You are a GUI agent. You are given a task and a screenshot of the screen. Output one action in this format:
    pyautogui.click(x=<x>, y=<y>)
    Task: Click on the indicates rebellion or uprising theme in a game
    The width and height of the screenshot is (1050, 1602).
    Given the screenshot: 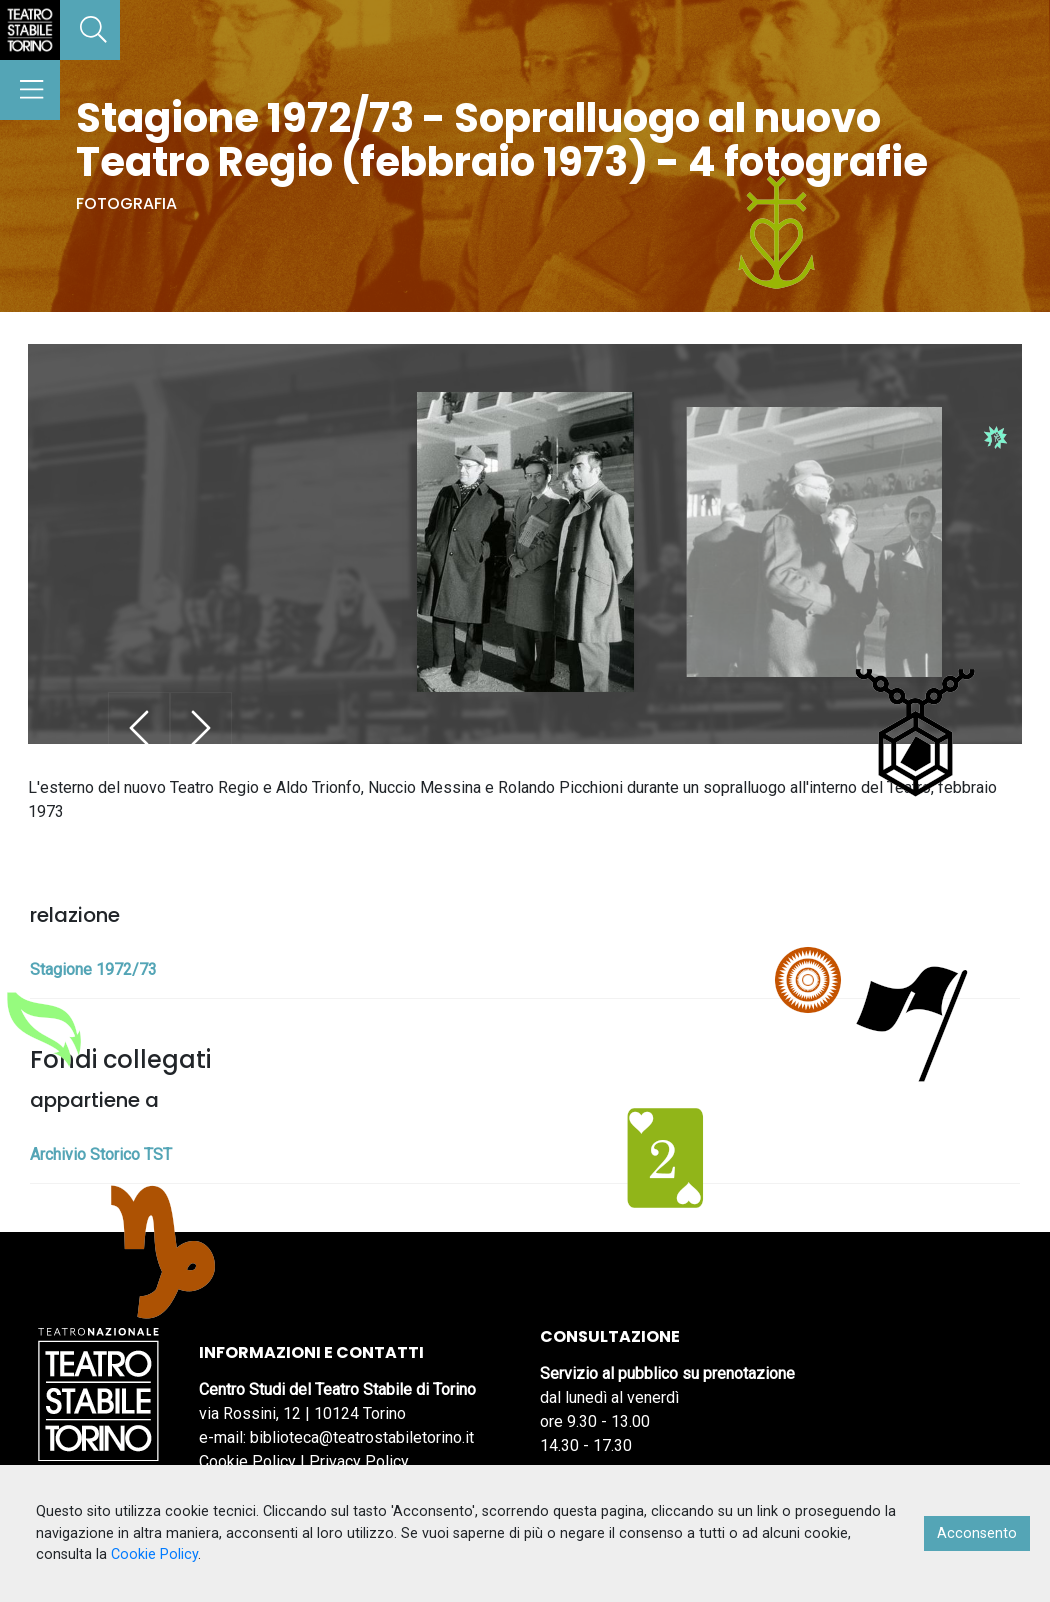 What is the action you would take?
    pyautogui.click(x=995, y=437)
    